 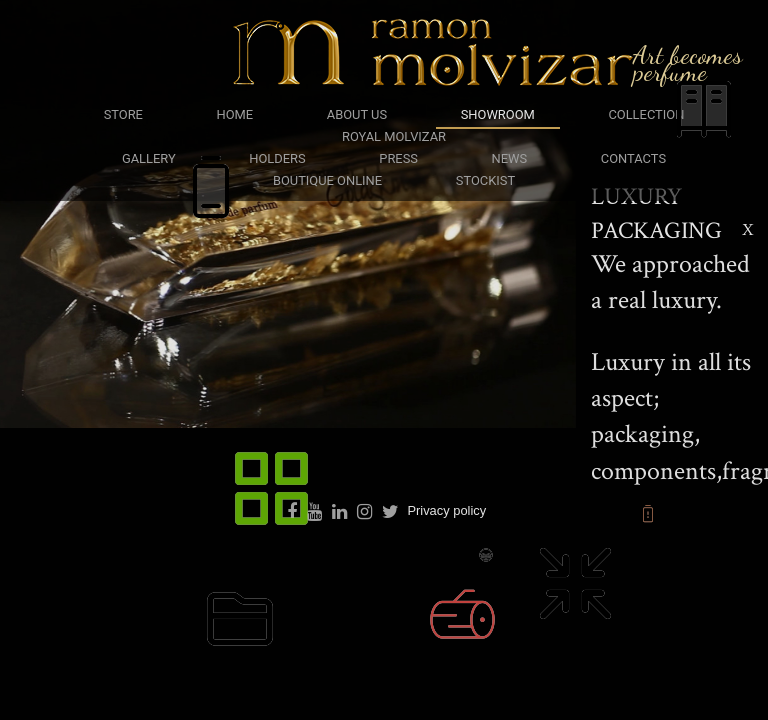 What do you see at coordinates (271, 488) in the screenshot?
I see `view items in grid layout` at bounding box center [271, 488].